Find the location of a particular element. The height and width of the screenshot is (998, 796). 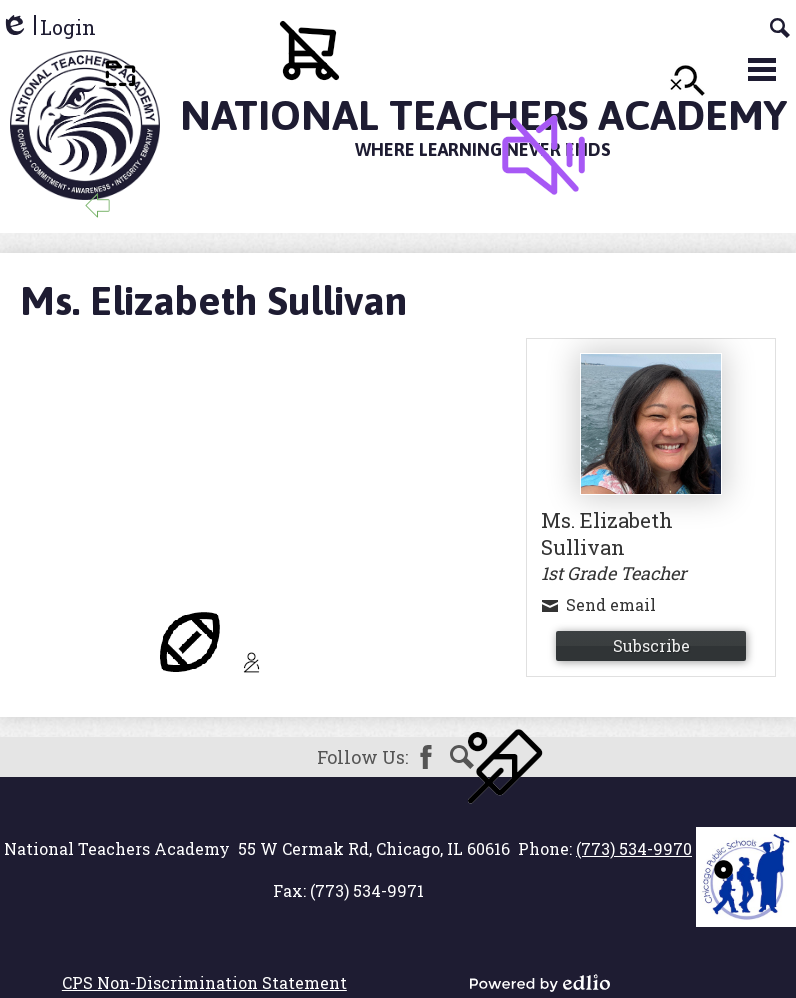

create a new folder is located at coordinates (120, 73).